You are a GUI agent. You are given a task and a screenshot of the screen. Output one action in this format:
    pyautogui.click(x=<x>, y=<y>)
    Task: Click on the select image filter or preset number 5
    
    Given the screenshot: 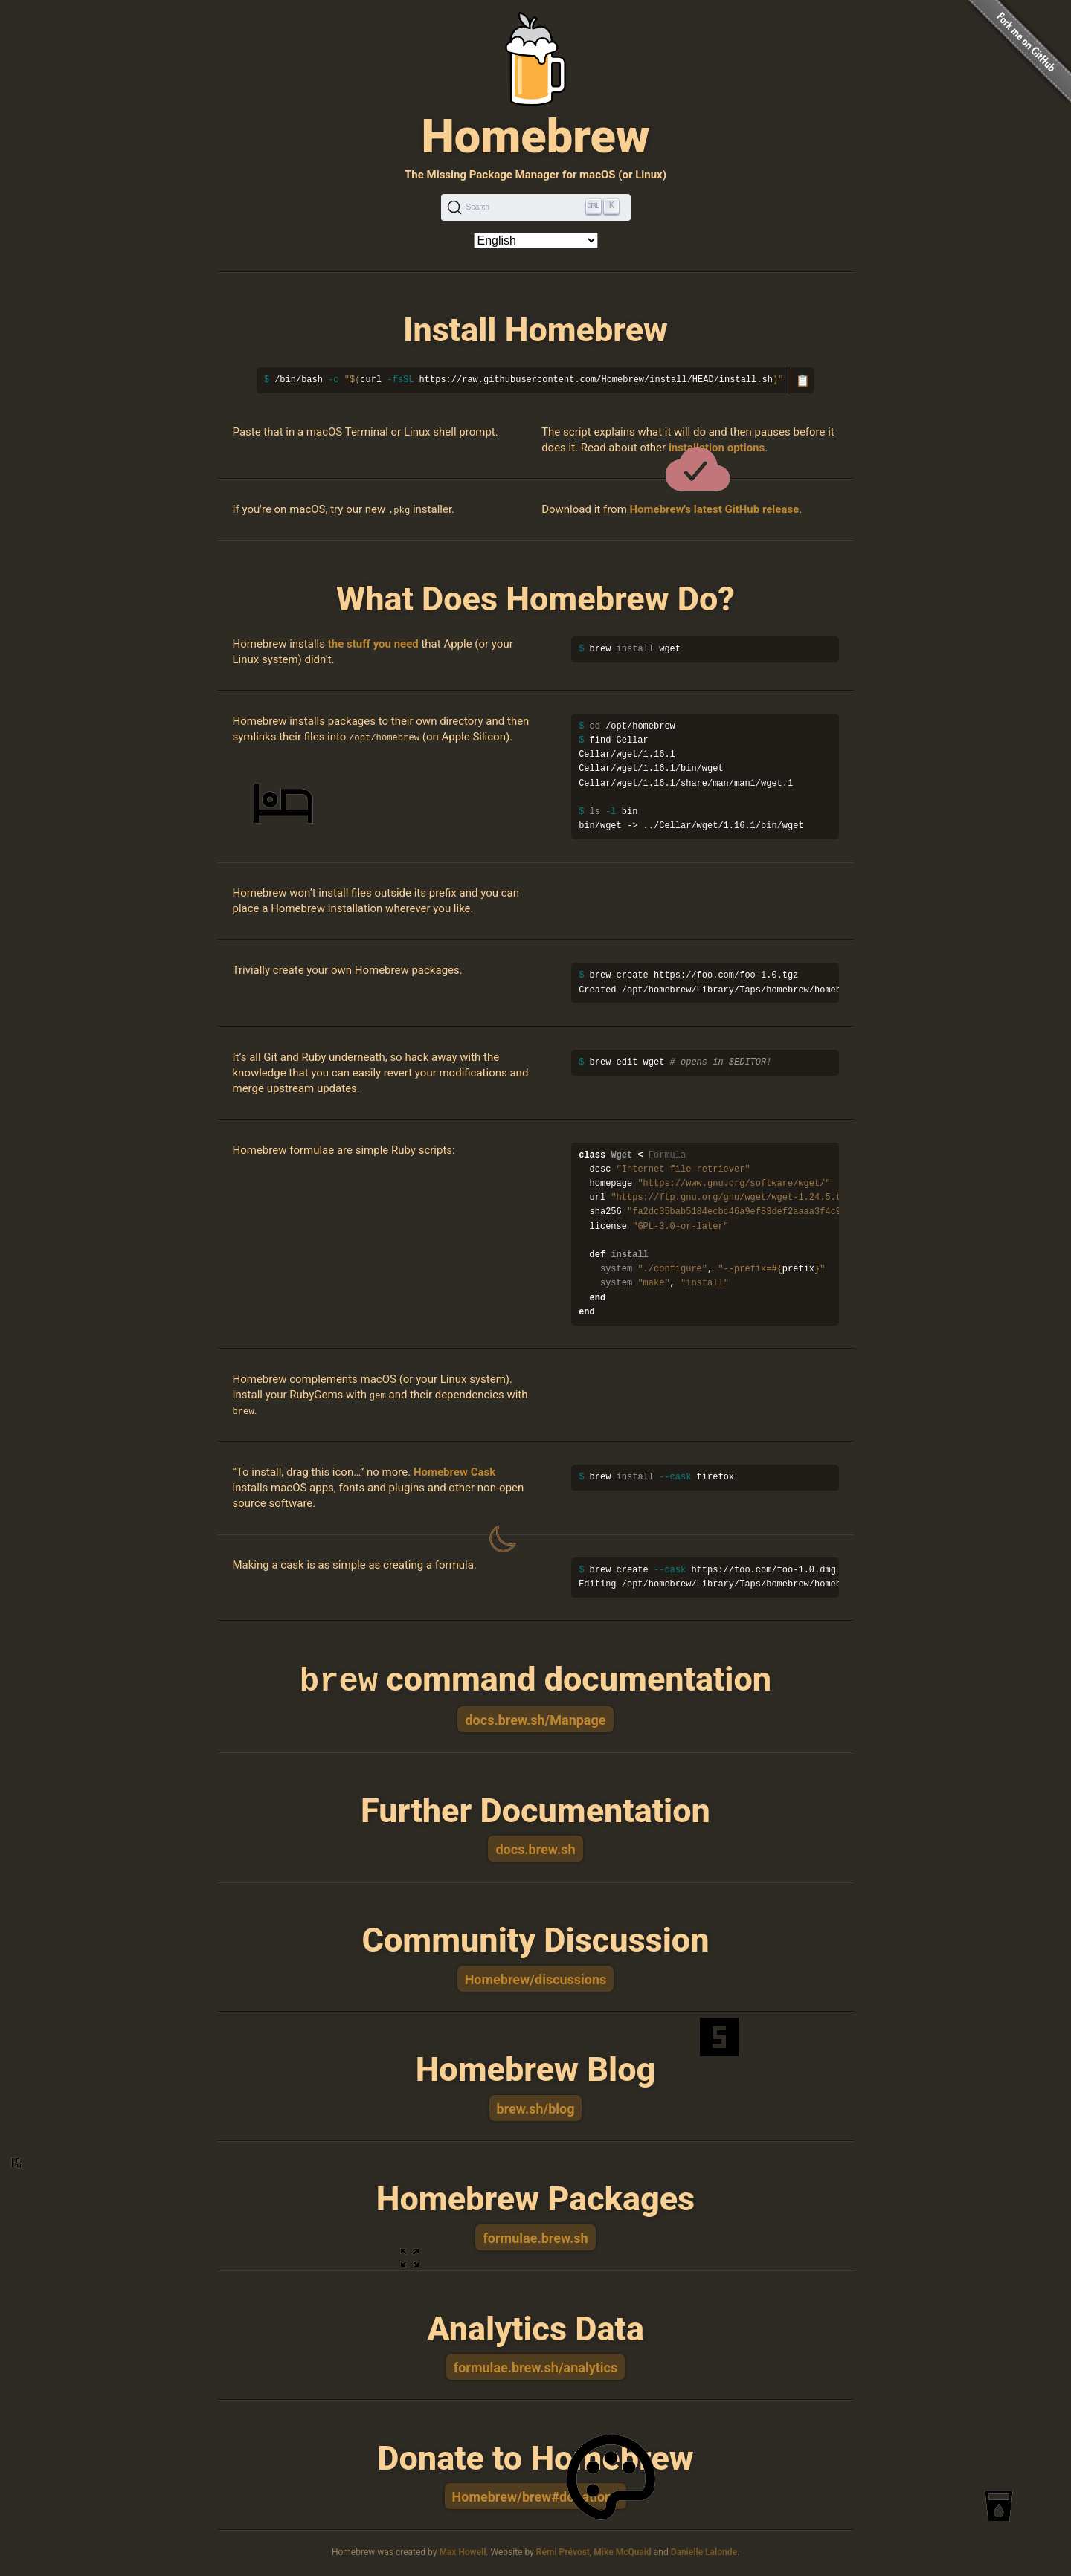 What is the action you would take?
    pyautogui.click(x=719, y=2037)
    